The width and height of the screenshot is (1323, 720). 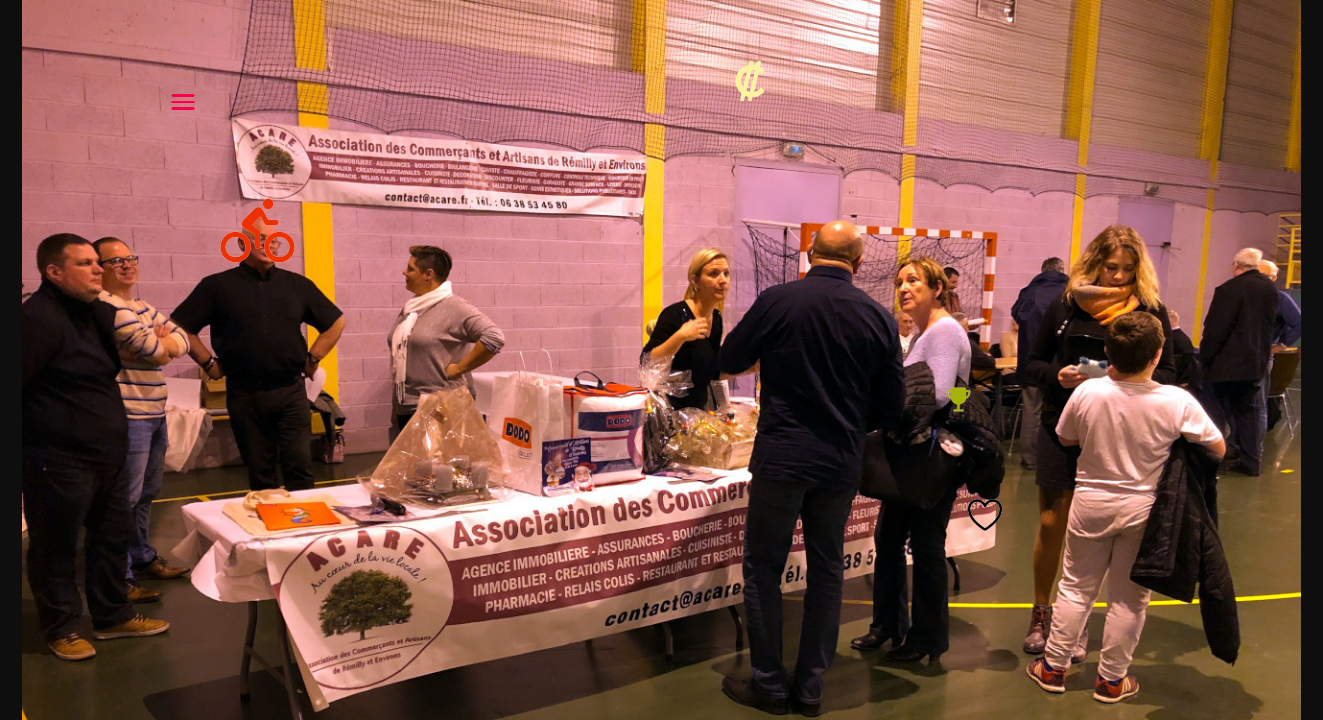 I want to click on open the navigation menu, so click(x=183, y=102).